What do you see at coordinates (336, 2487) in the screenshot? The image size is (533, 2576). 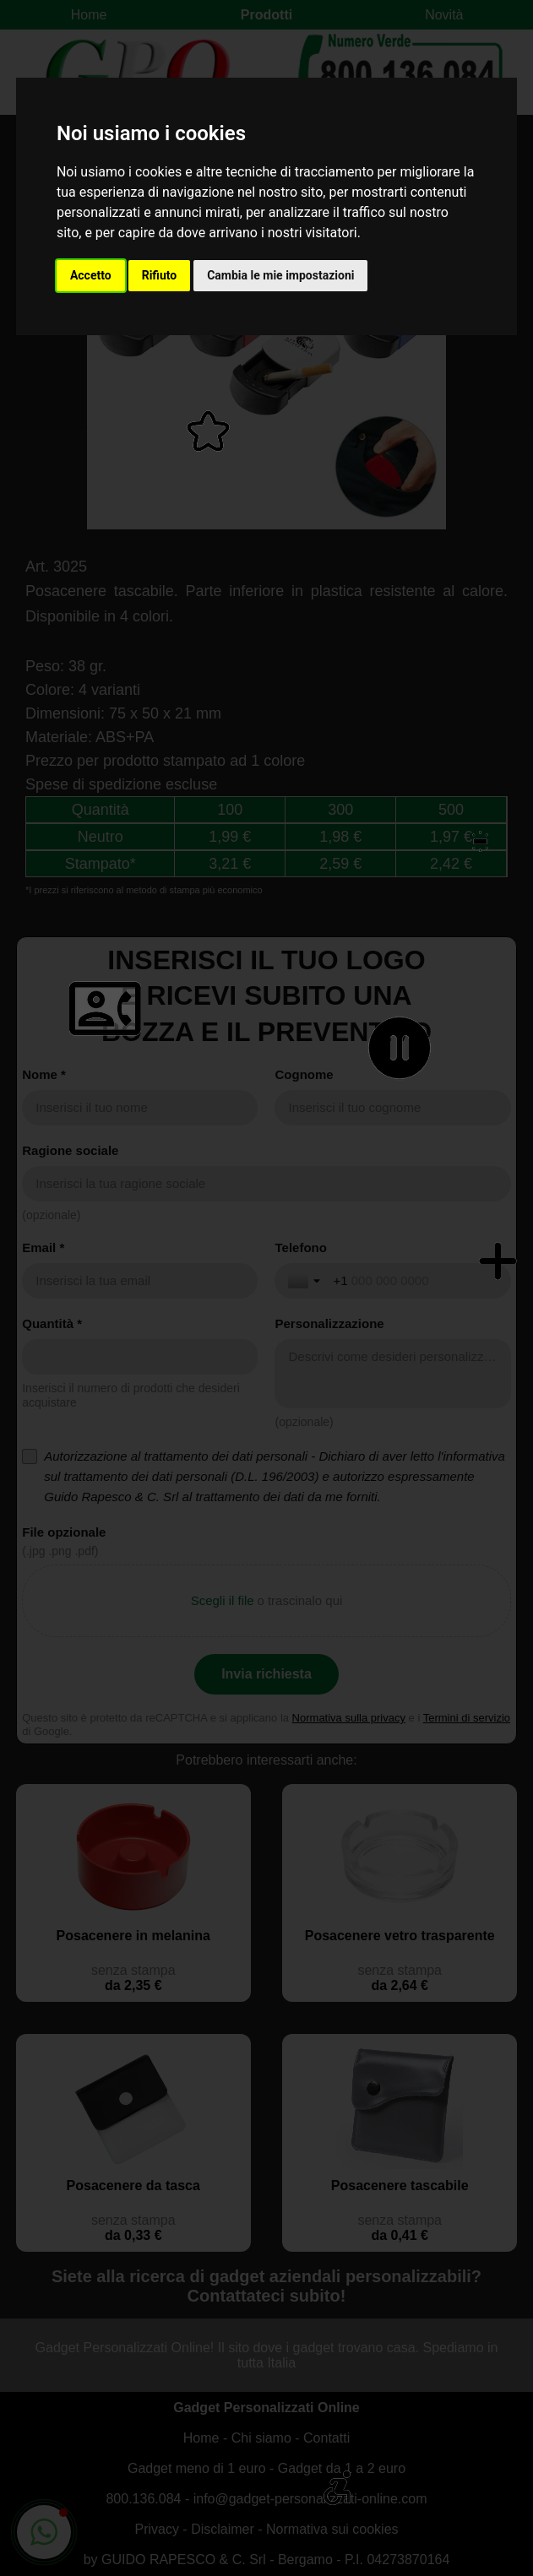 I see `indicates wheelchair accessibility available` at bounding box center [336, 2487].